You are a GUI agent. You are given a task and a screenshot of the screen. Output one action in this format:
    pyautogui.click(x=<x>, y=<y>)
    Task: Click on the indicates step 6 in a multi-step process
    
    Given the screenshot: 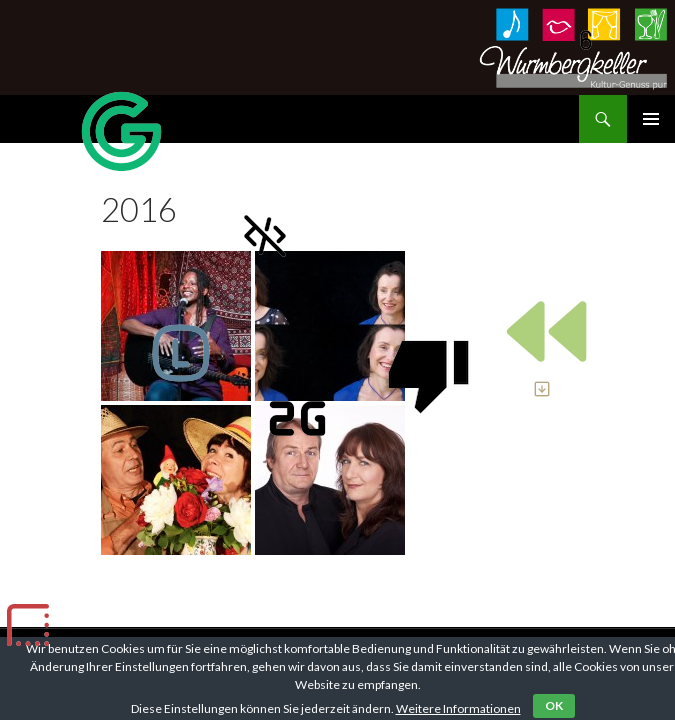 What is the action you would take?
    pyautogui.click(x=586, y=40)
    